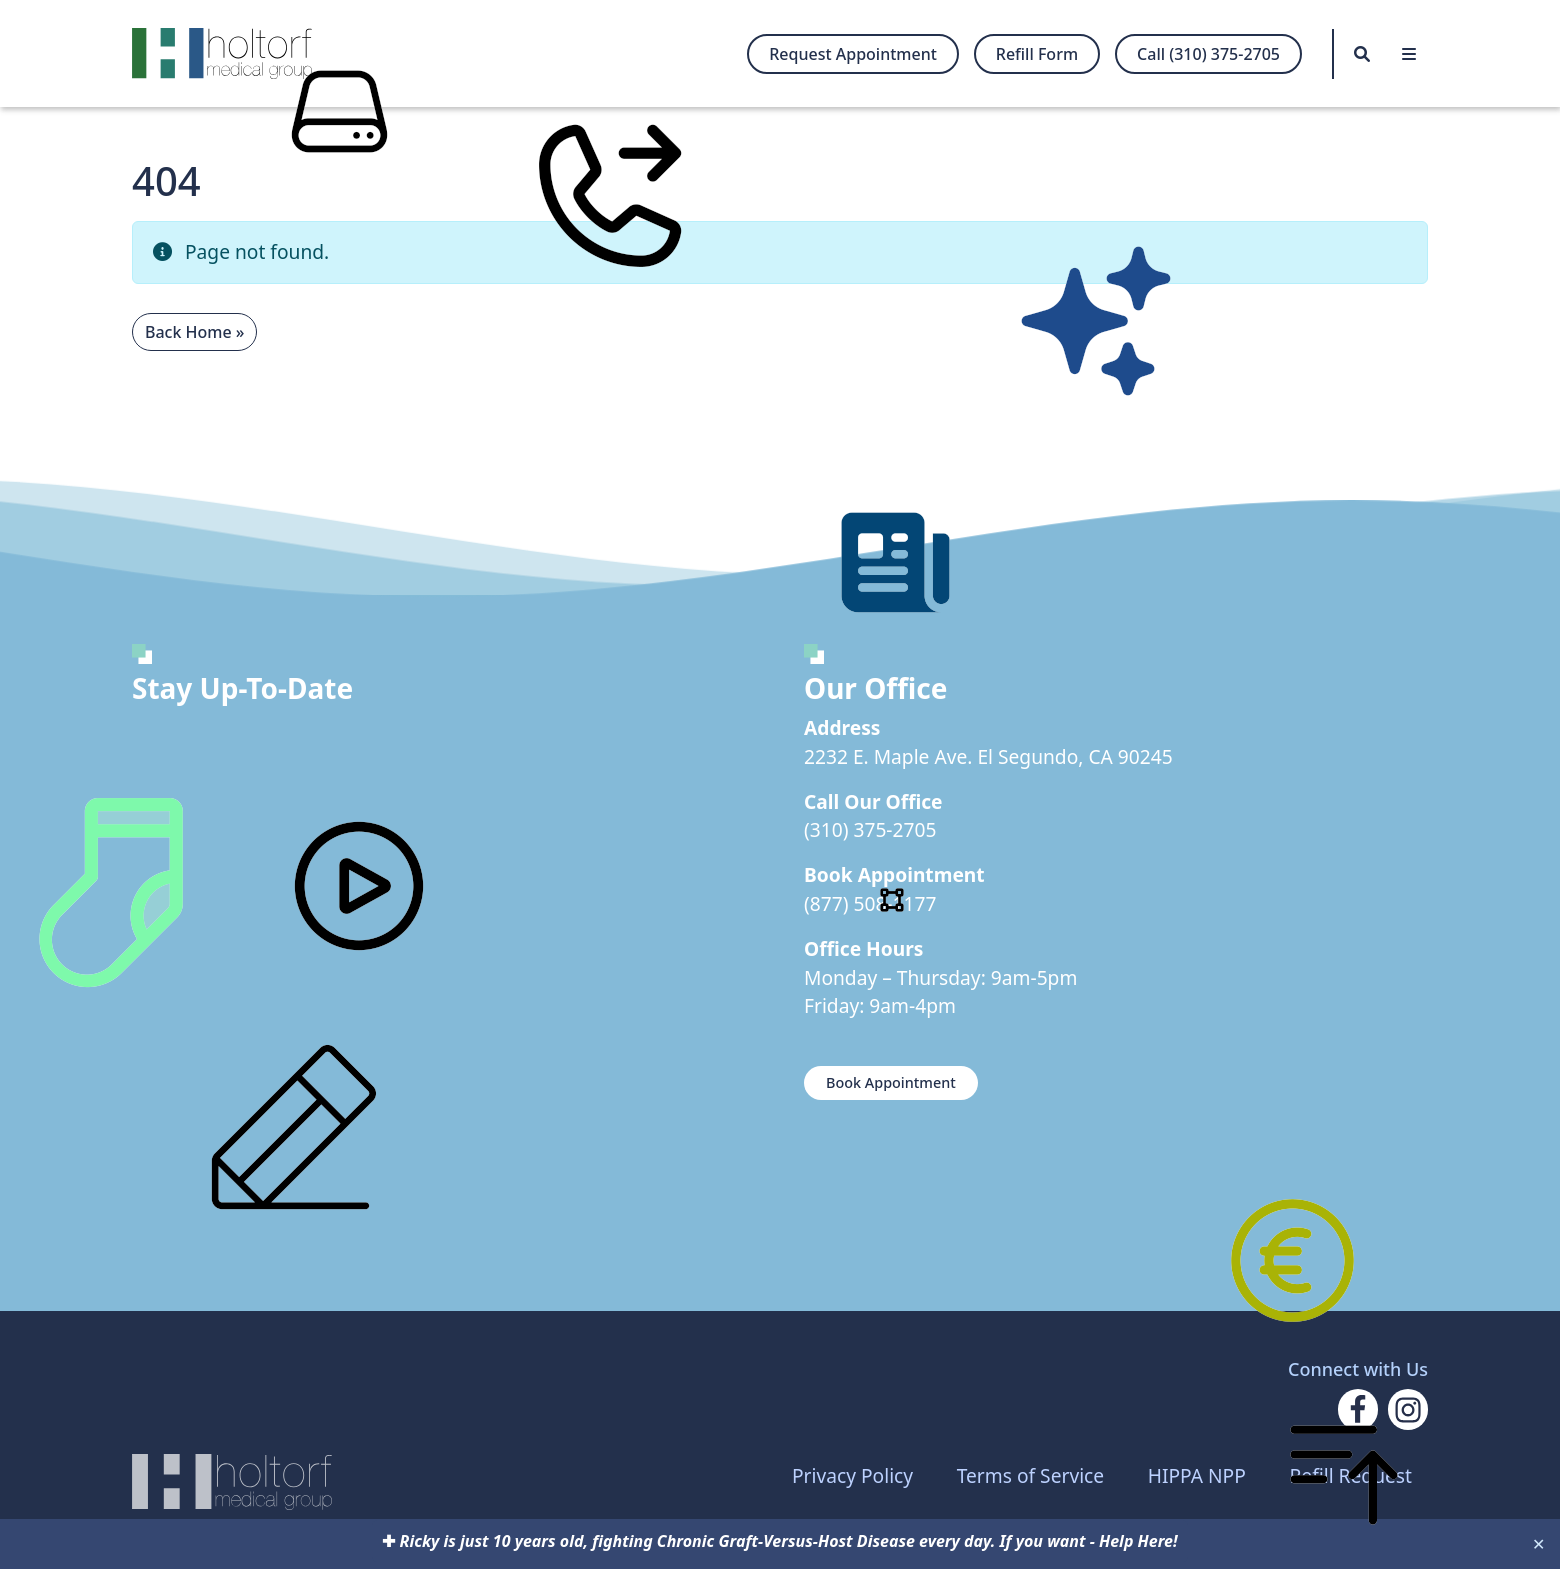 The image size is (1560, 1569). What do you see at coordinates (359, 886) in the screenshot?
I see `play media or video content` at bounding box center [359, 886].